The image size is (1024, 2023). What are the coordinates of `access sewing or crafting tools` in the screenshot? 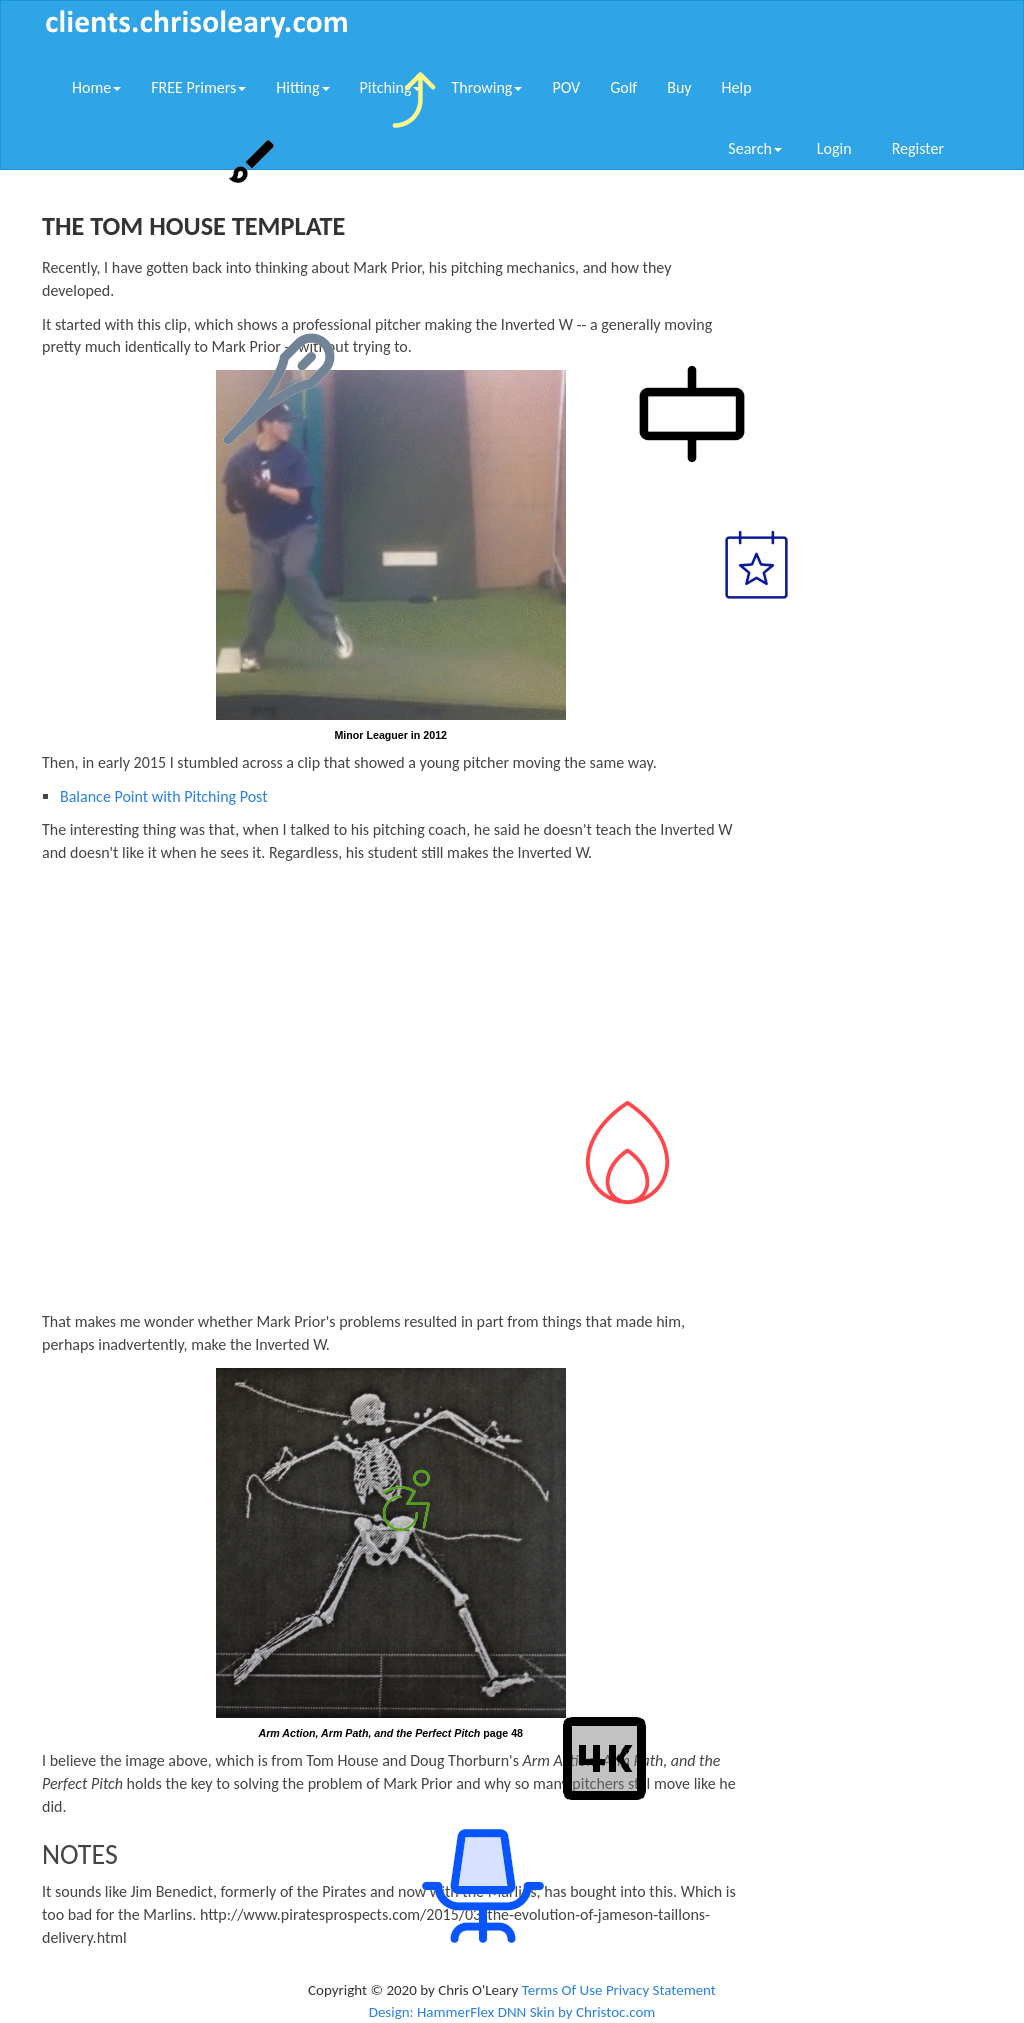 It's located at (279, 389).